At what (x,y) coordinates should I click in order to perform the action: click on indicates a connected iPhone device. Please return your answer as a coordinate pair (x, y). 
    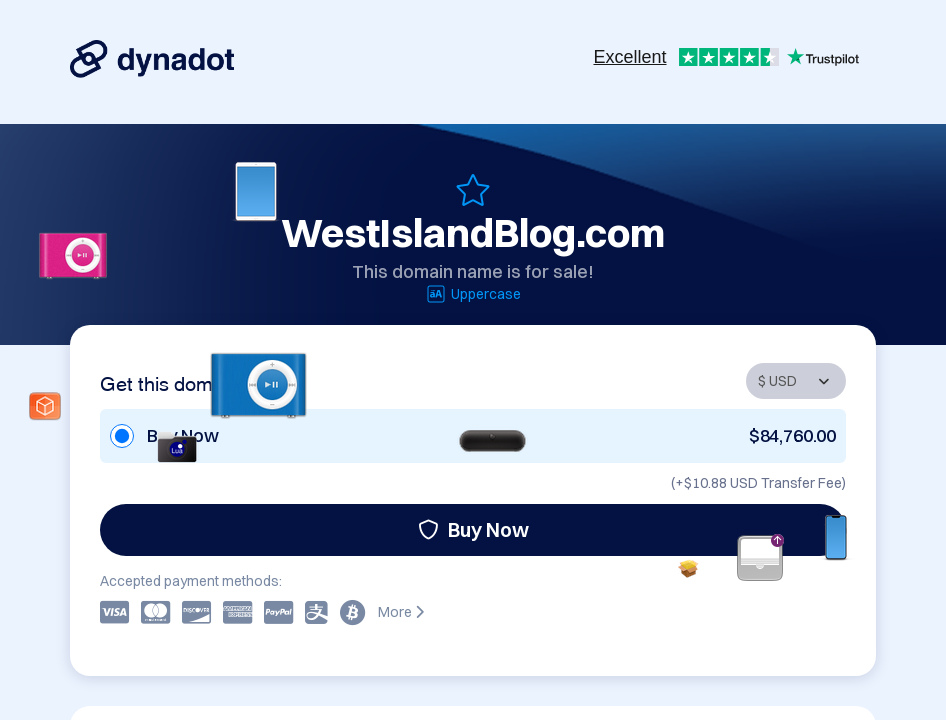
    Looking at the image, I should click on (836, 538).